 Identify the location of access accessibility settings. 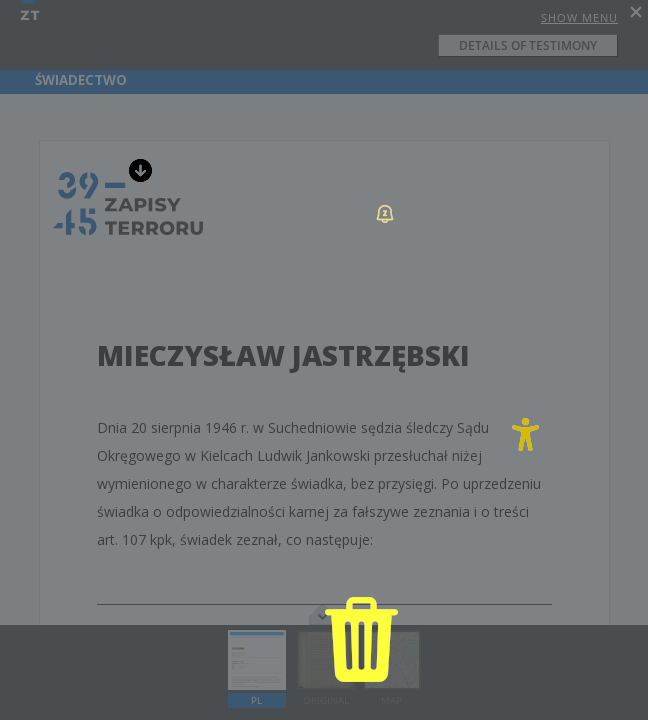
(525, 434).